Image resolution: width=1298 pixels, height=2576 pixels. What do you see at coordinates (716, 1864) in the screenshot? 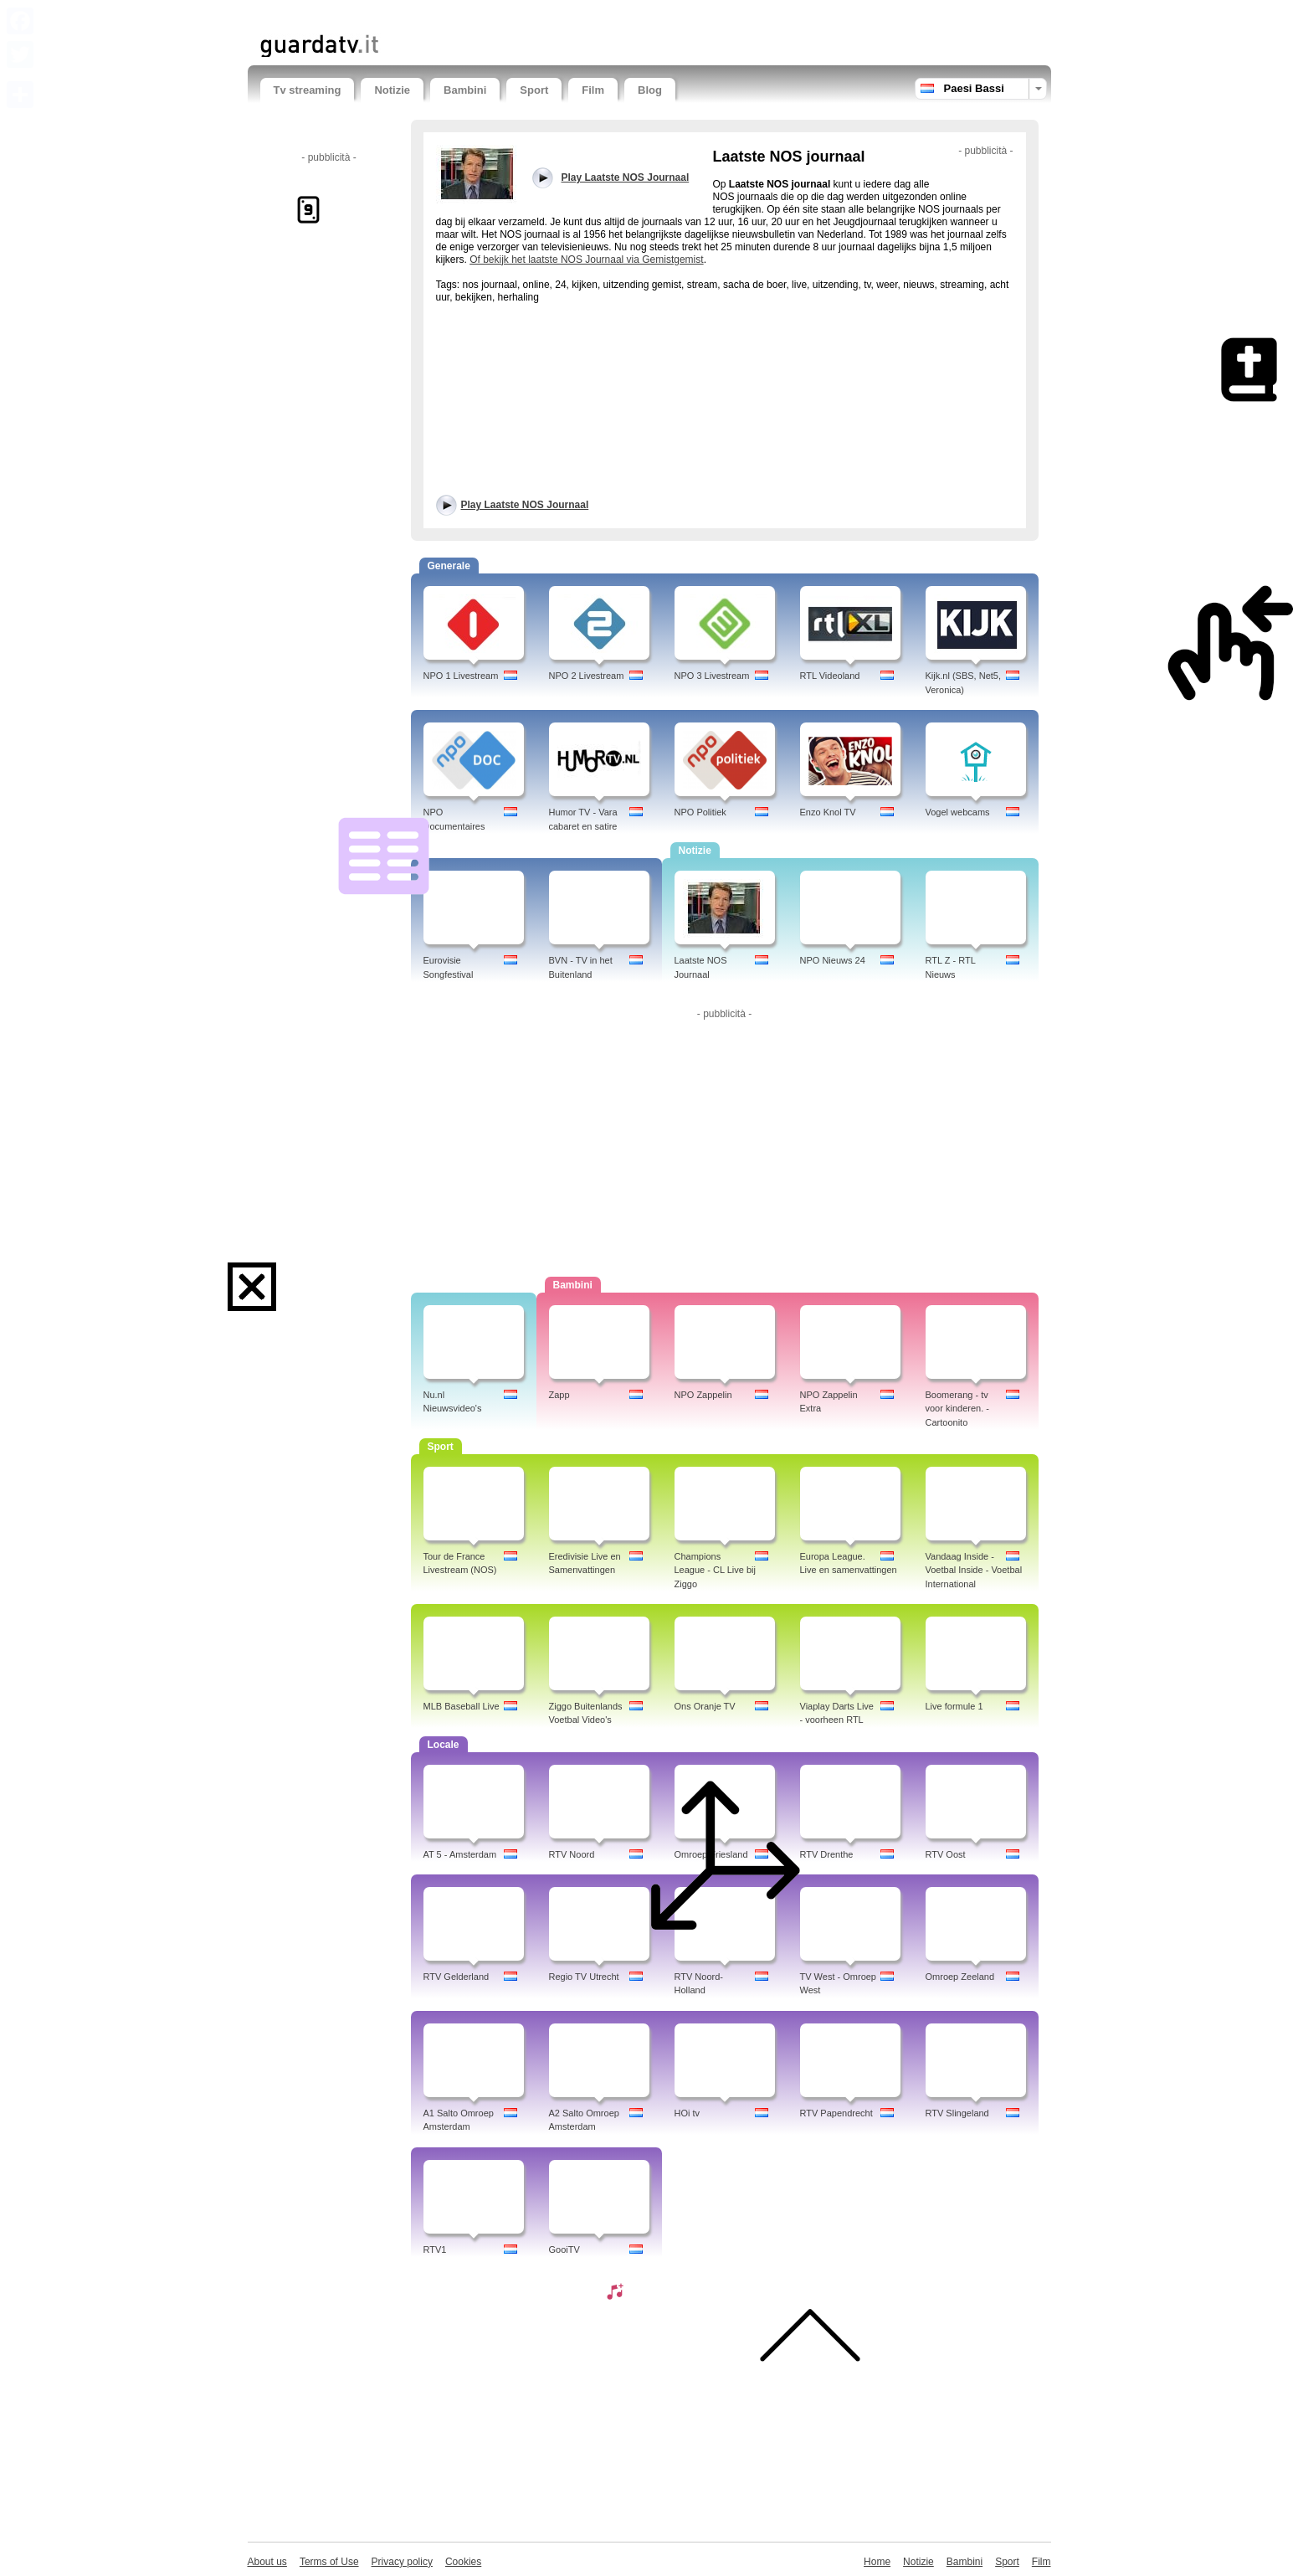
I see `3D axis indicator for spatial orientation` at bounding box center [716, 1864].